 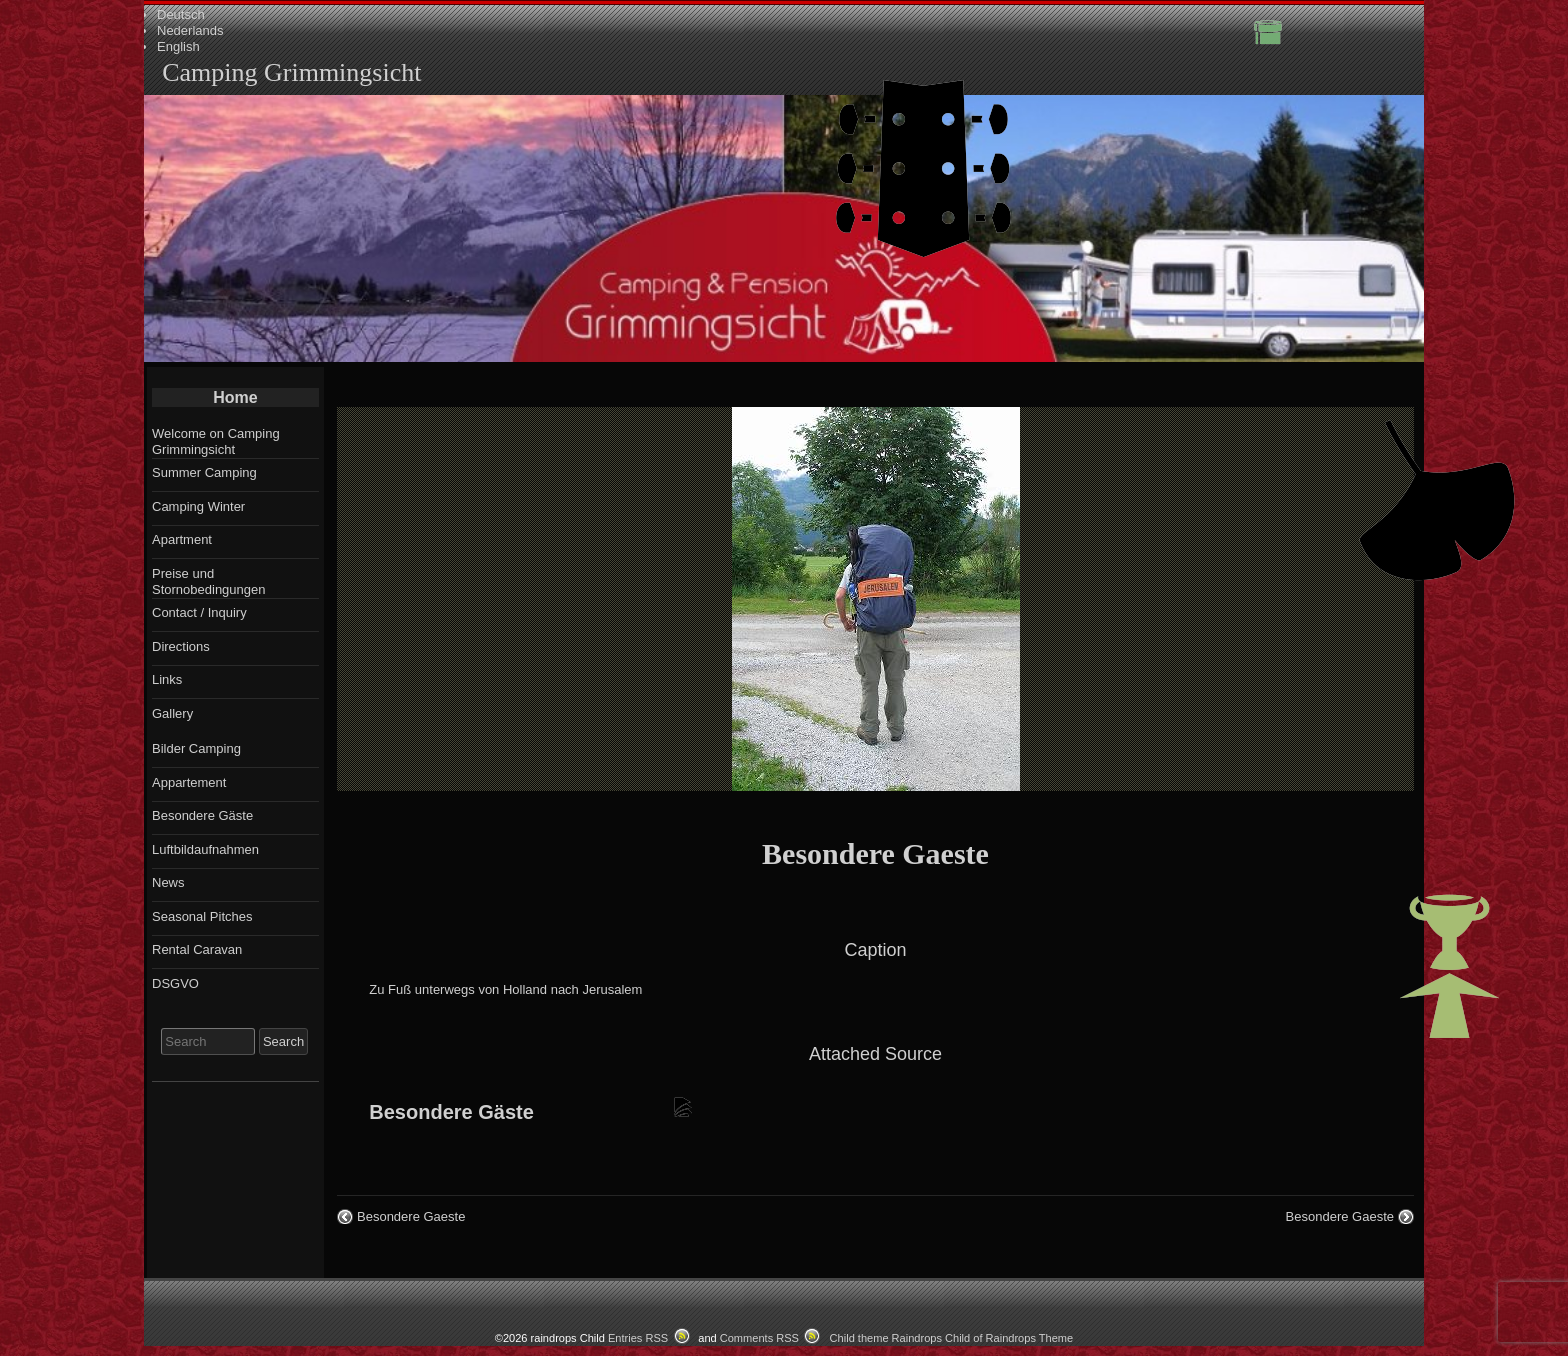 I want to click on warp or teleport to another location, so click(x=1268, y=30).